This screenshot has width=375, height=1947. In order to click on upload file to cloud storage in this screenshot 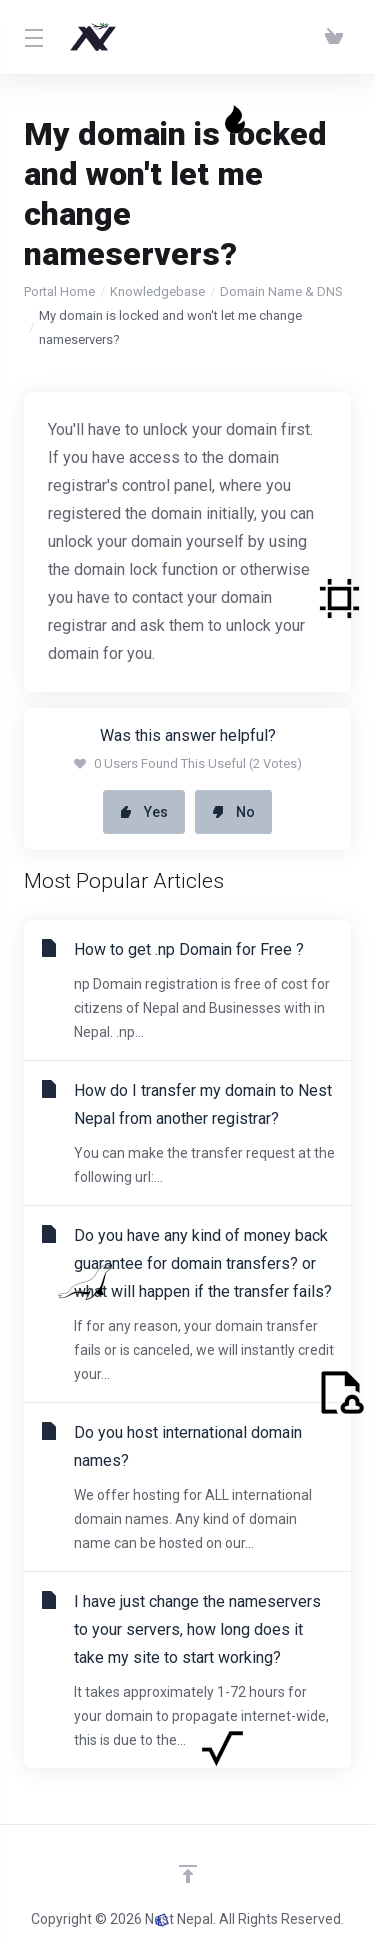, I will do `click(340, 1392)`.